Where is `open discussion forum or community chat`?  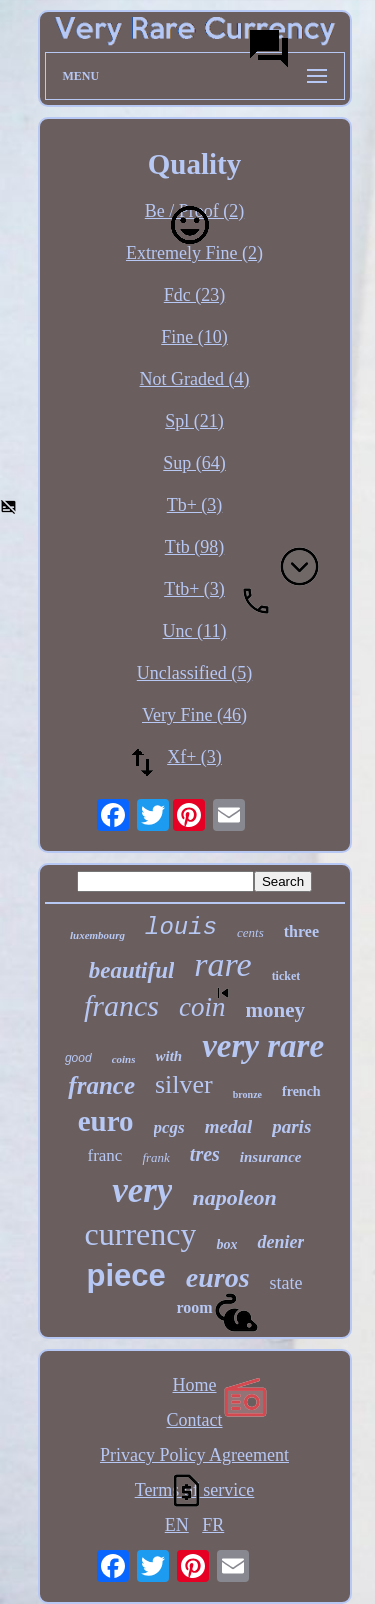 open discussion forum or community chat is located at coordinates (269, 49).